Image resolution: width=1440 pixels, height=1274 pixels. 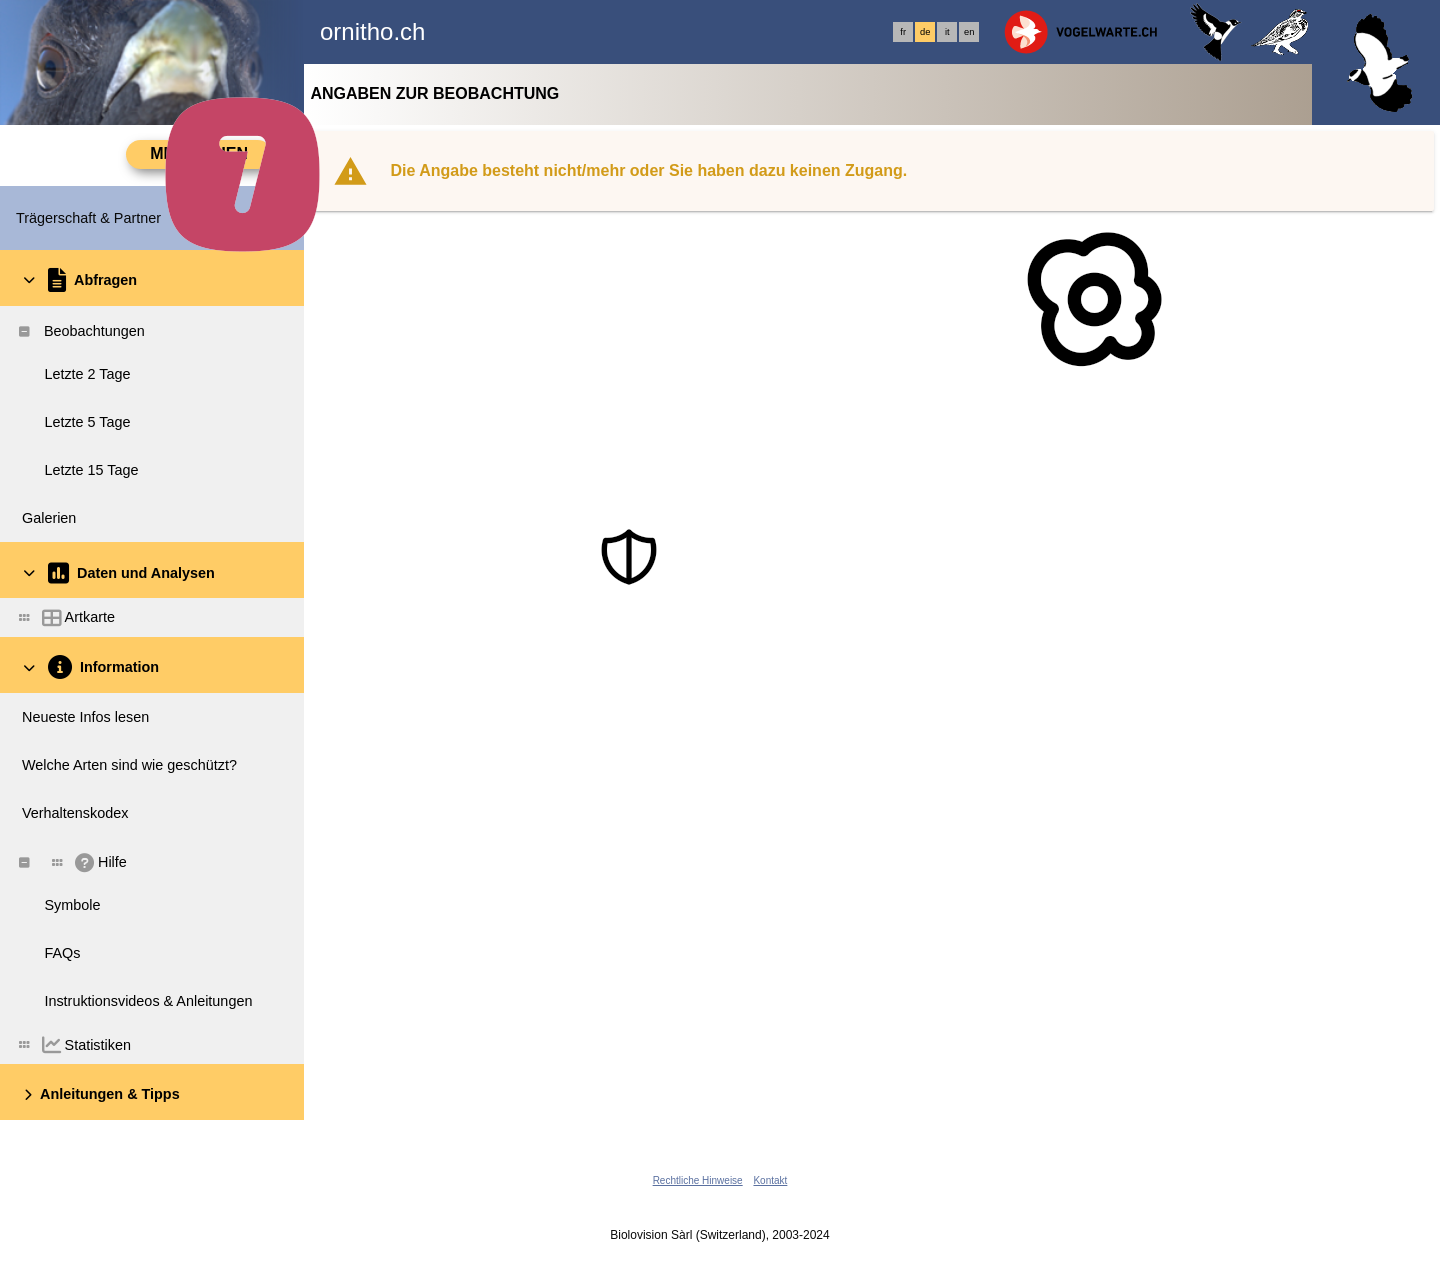 I want to click on indicates partial security or protection status, so click(x=629, y=557).